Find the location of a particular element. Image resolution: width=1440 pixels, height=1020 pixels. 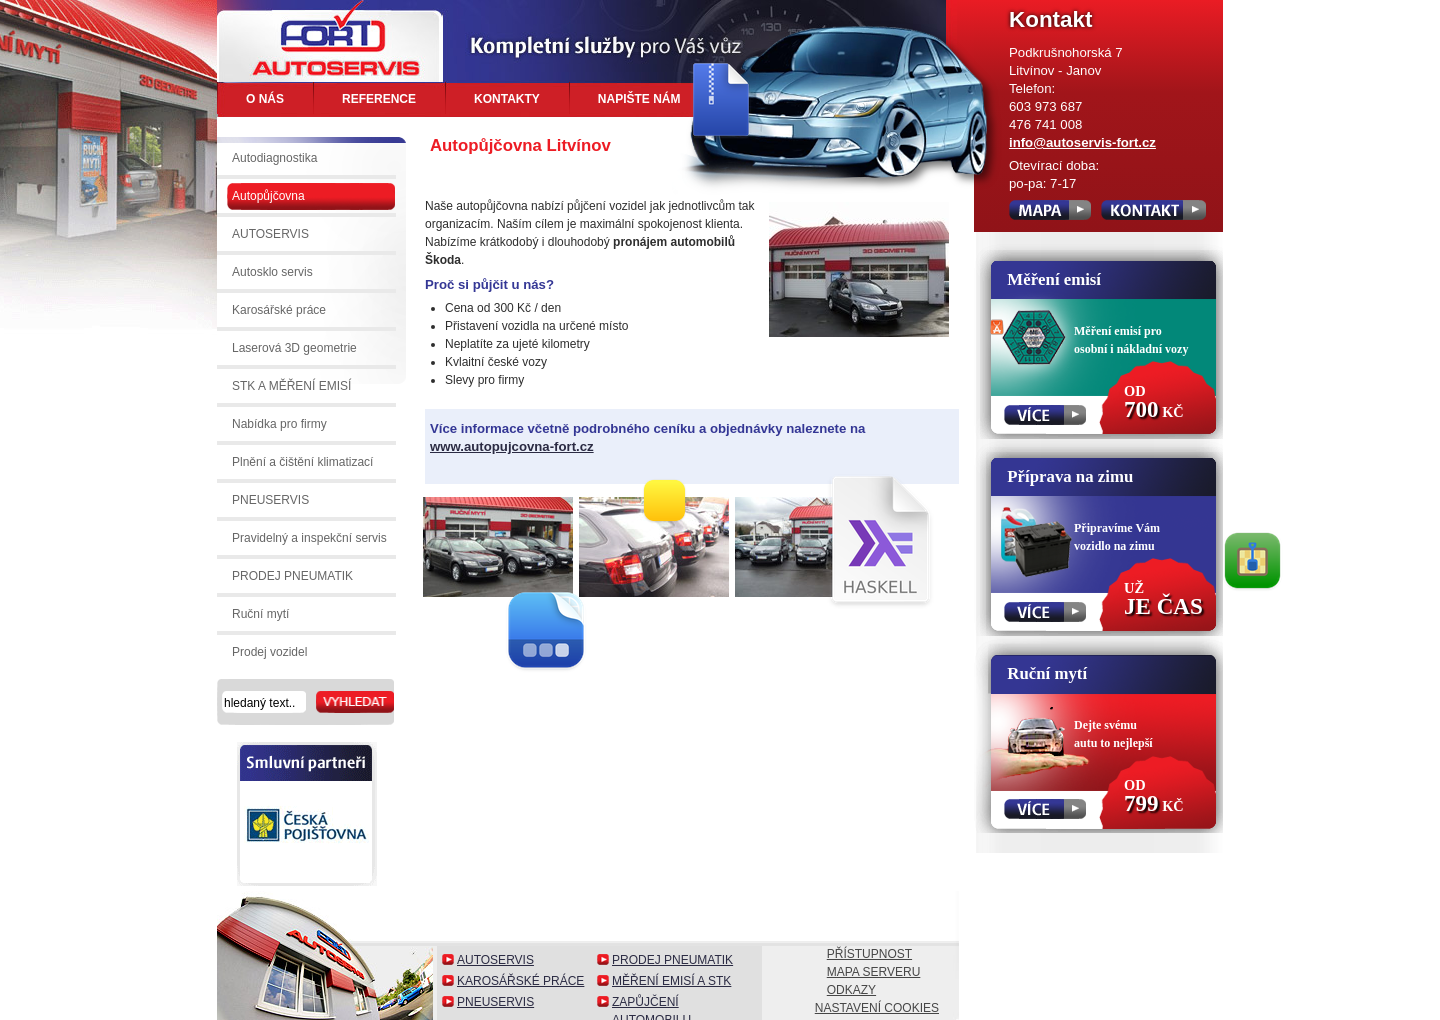

access system tray settings and background applications is located at coordinates (546, 630).